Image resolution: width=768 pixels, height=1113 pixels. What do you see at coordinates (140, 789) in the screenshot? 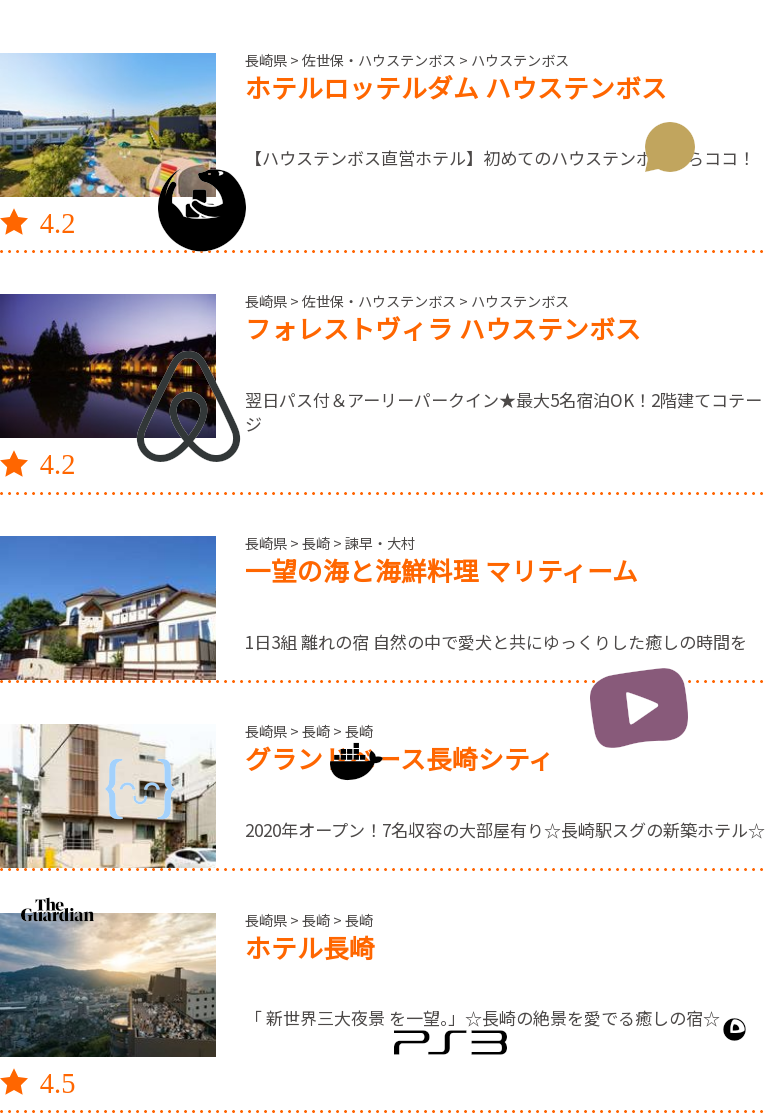
I see `visit exercism coding practice platform` at bounding box center [140, 789].